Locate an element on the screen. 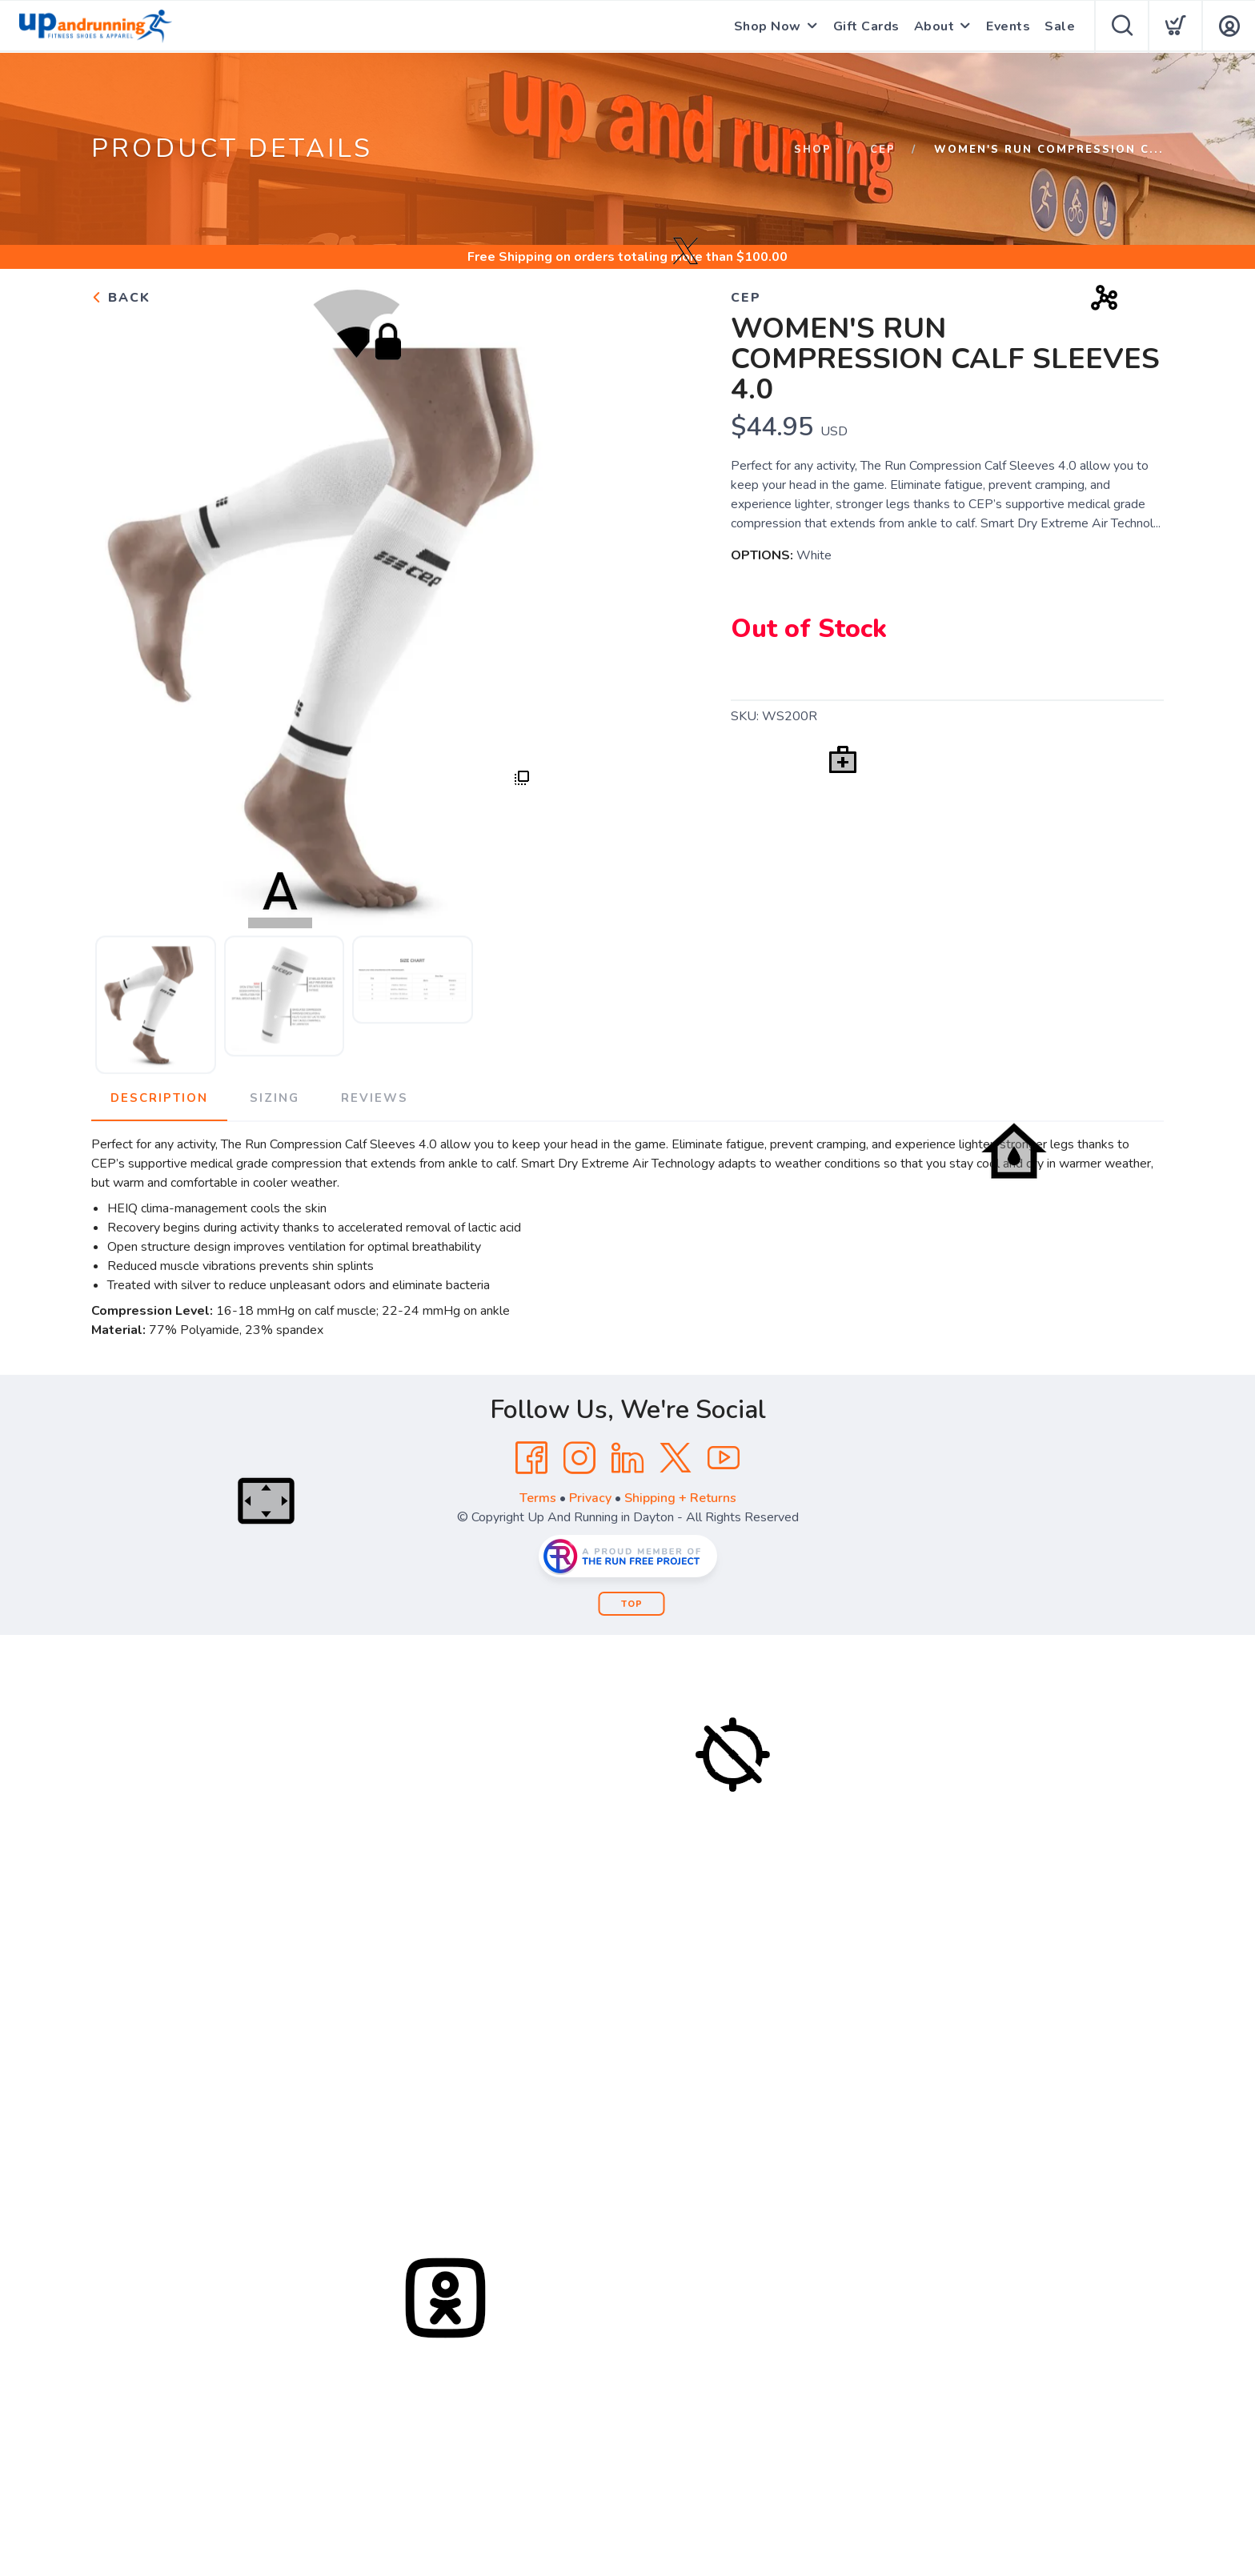  weak wifi signal on a secured network is located at coordinates (356, 323).